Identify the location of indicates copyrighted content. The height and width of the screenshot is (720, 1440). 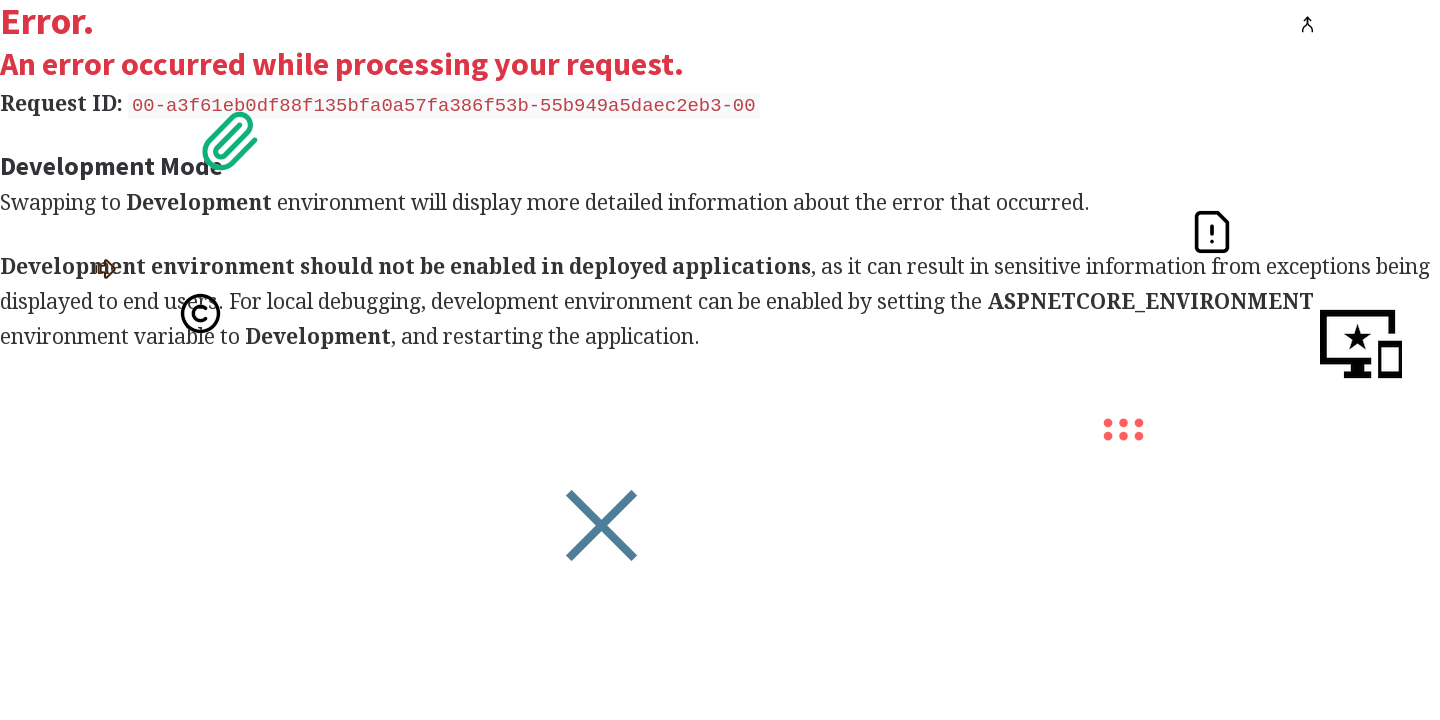
(200, 313).